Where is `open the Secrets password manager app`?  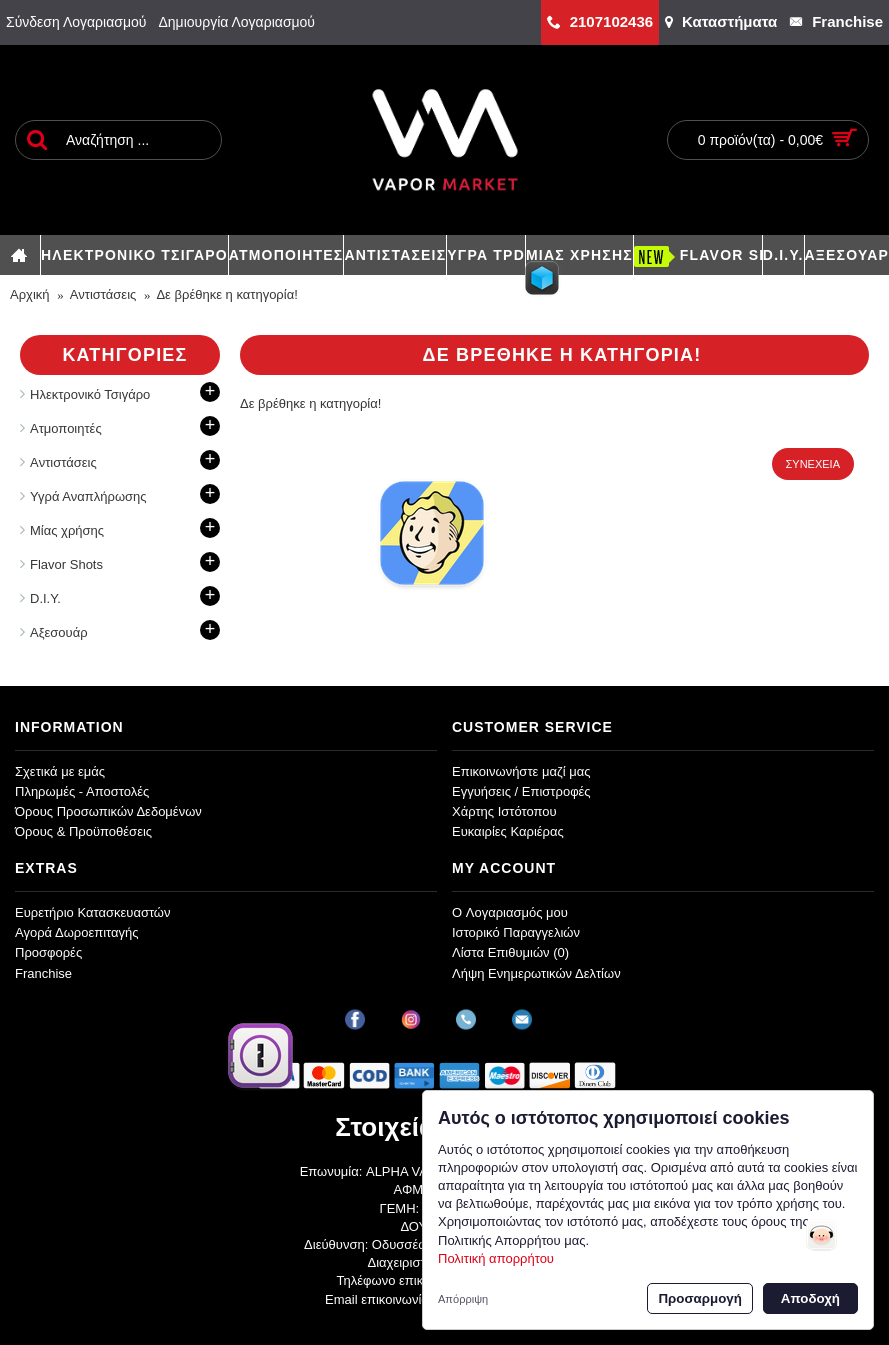 open the Secrets password manager app is located at coordinates (260, 1055).